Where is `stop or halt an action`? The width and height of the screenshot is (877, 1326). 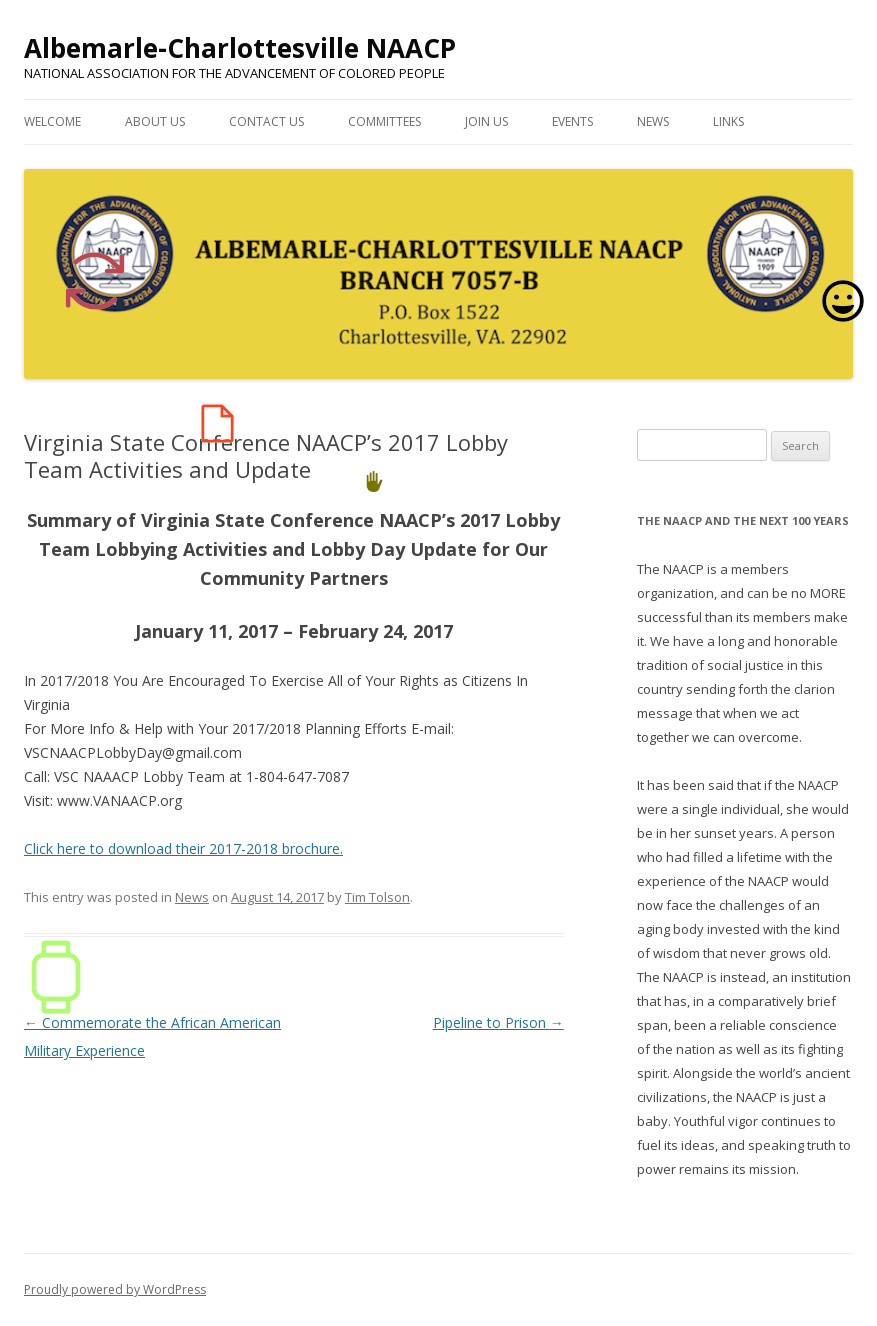
stop or halt an action is located at coordinates (374, 481).